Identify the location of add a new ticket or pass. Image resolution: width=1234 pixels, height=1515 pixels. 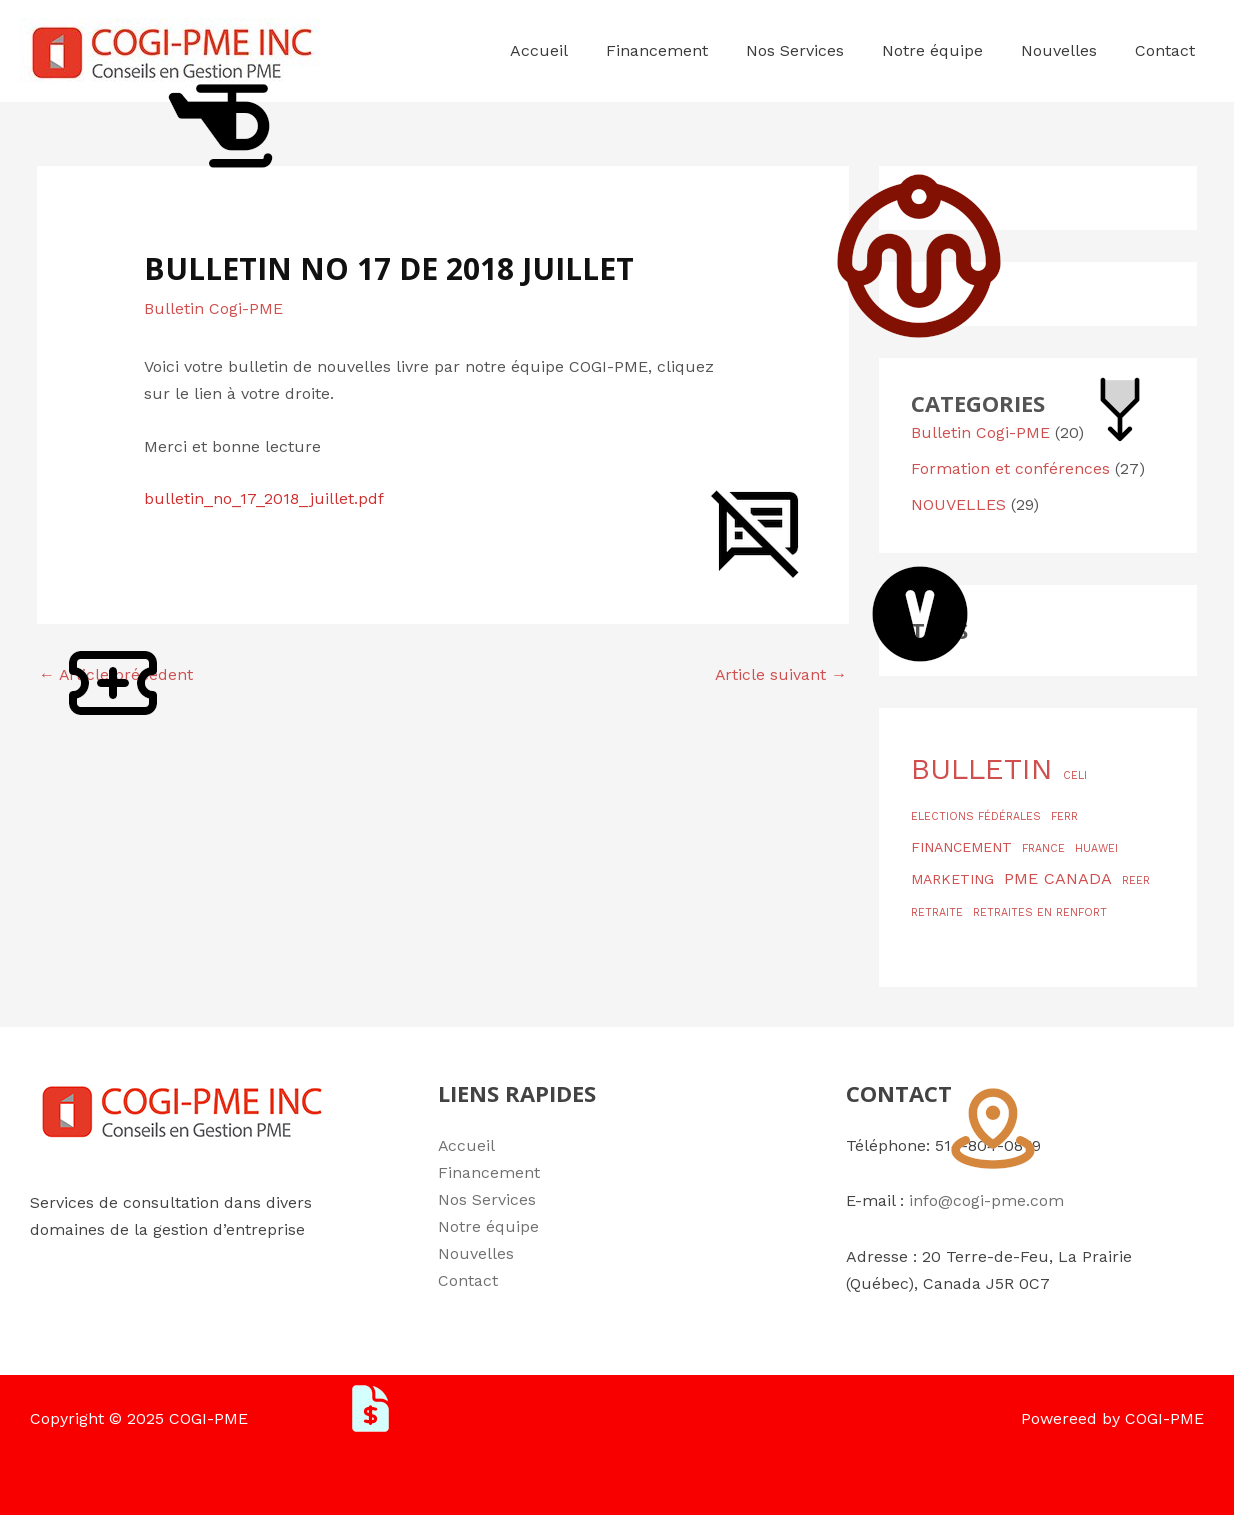
(113, 683).